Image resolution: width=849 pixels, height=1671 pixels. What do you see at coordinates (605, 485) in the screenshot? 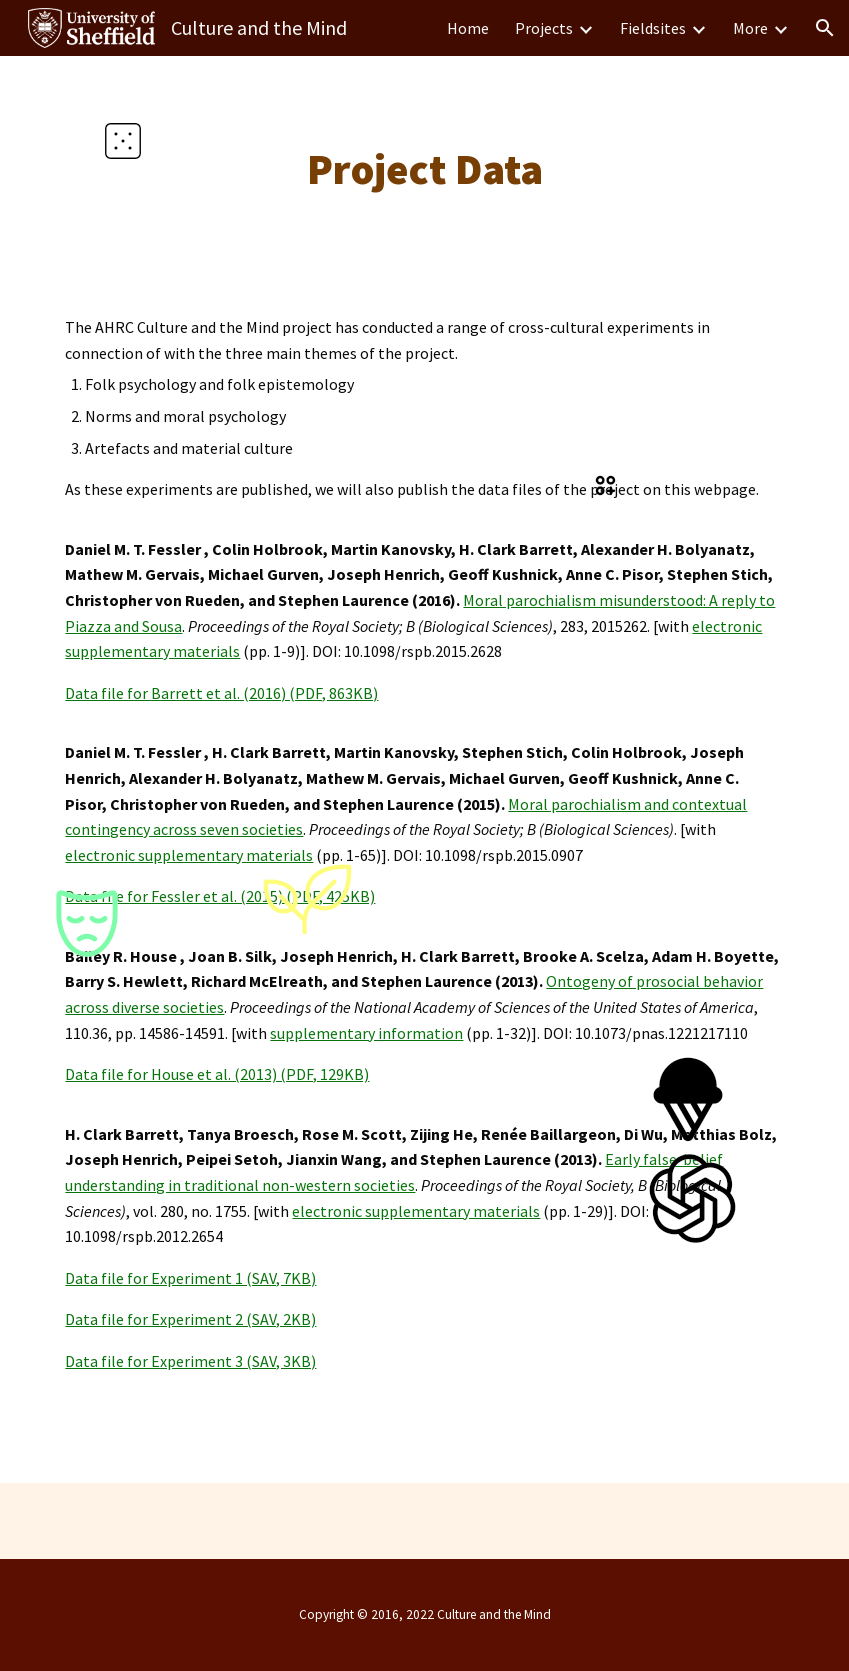
I see `add a new item to a collection or group` at bounding box center [605, 485].